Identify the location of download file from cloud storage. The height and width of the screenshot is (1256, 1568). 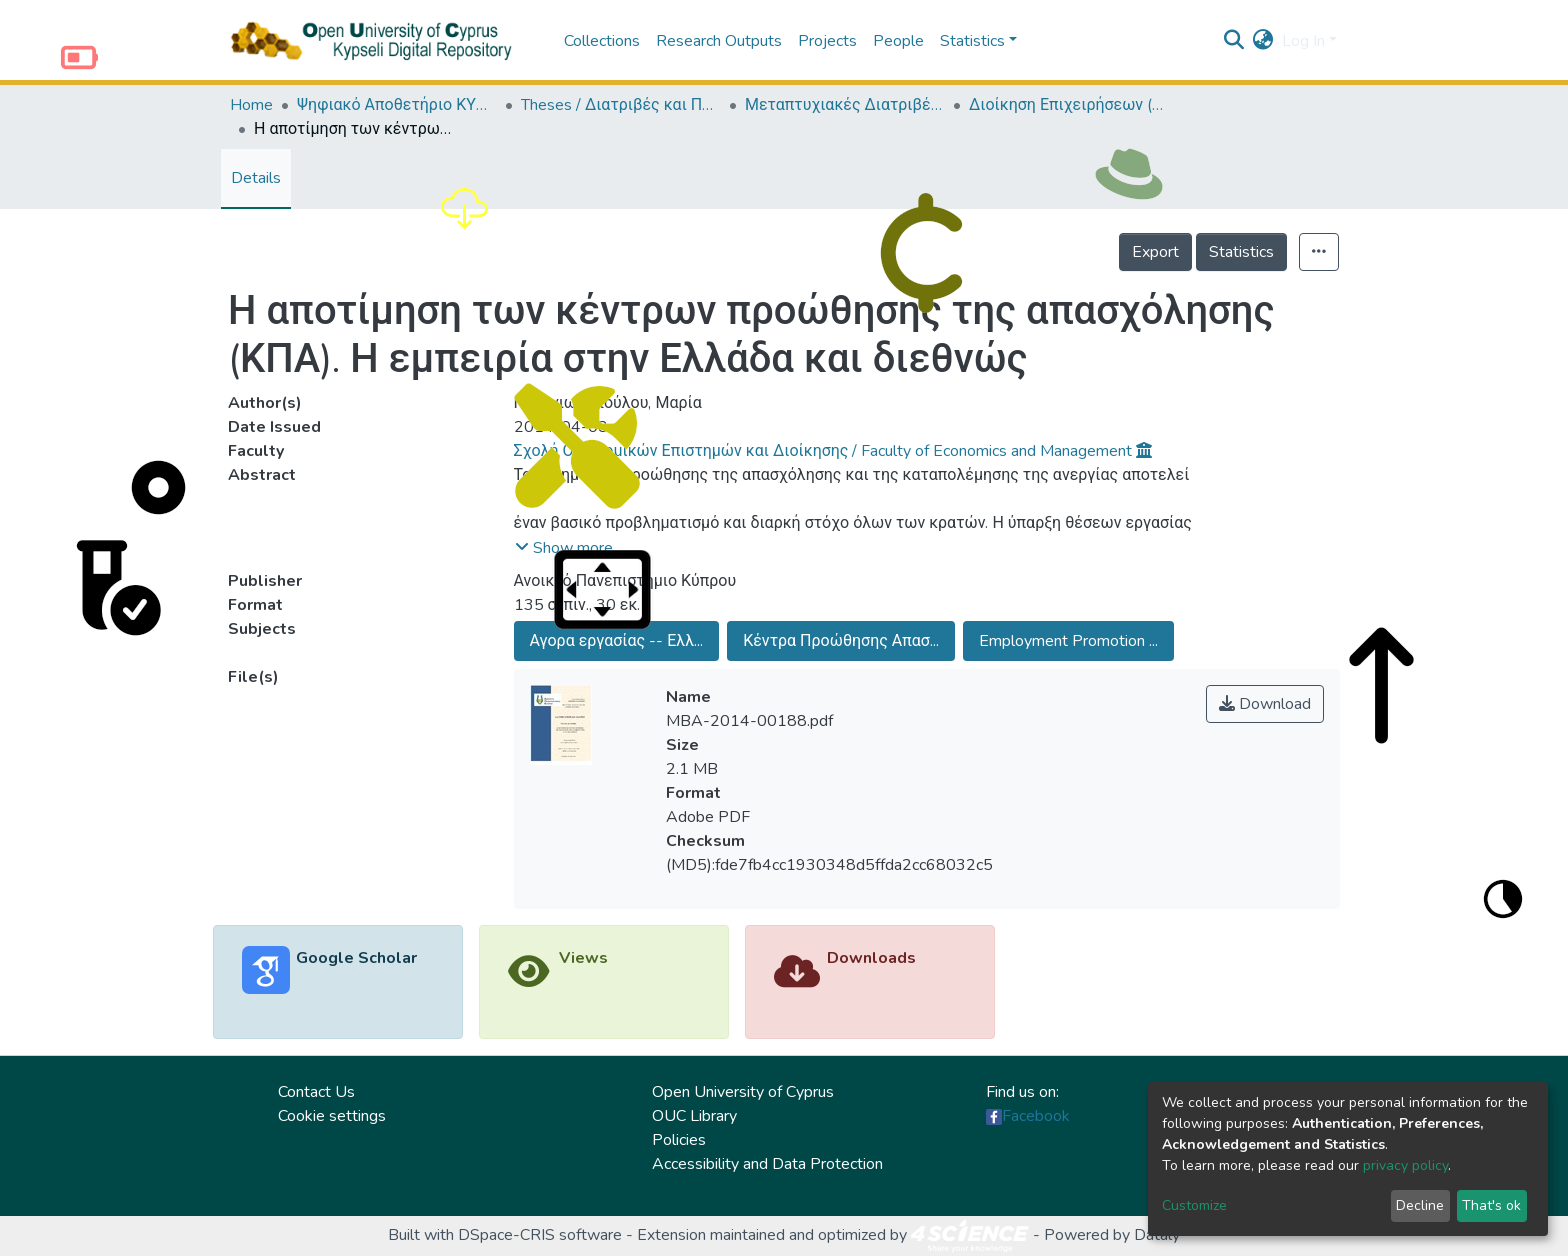
(464, 208).